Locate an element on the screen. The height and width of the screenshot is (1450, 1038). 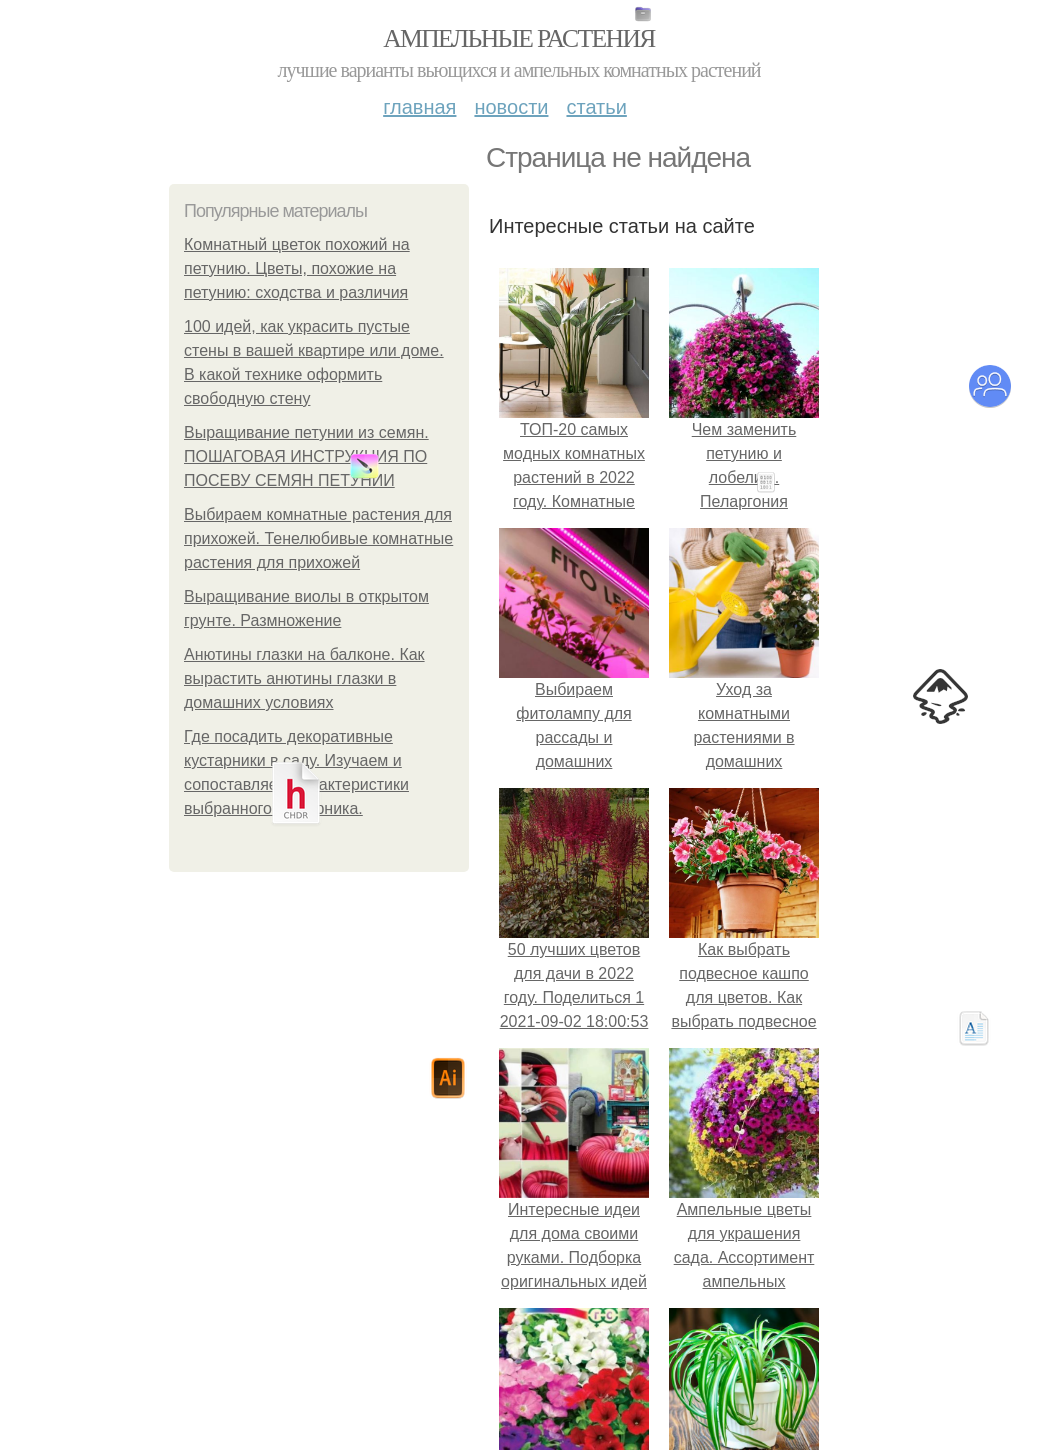
access user account and personal settings is located at coordinates (990, 386).